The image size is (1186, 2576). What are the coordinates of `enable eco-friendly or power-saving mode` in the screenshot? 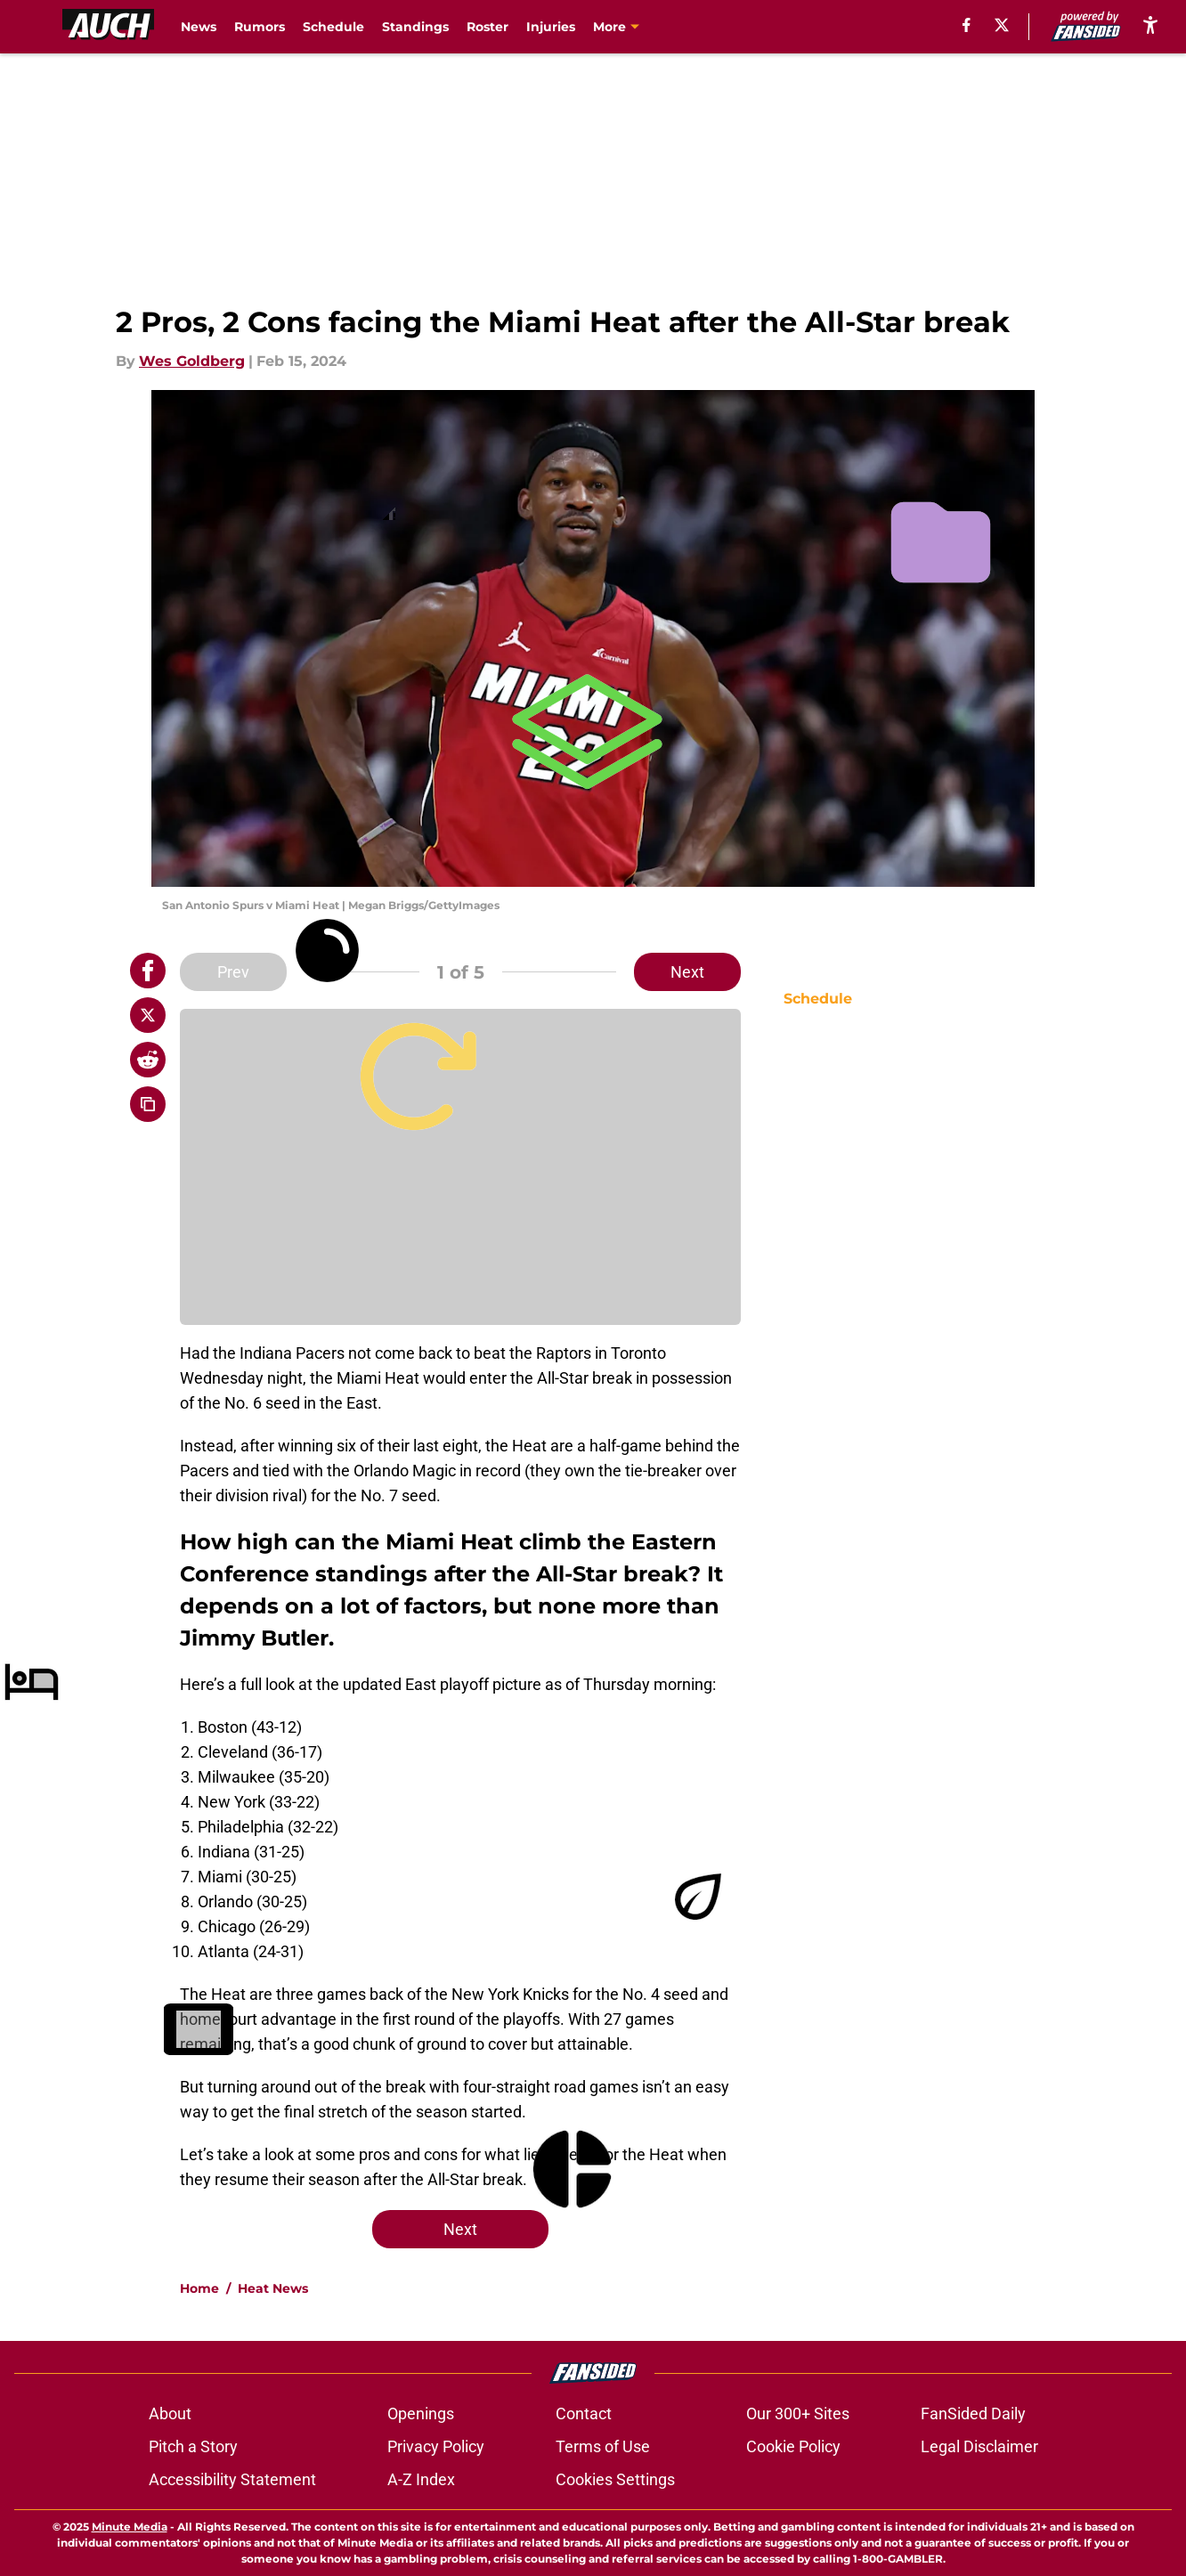 It's located at (698, 1897).